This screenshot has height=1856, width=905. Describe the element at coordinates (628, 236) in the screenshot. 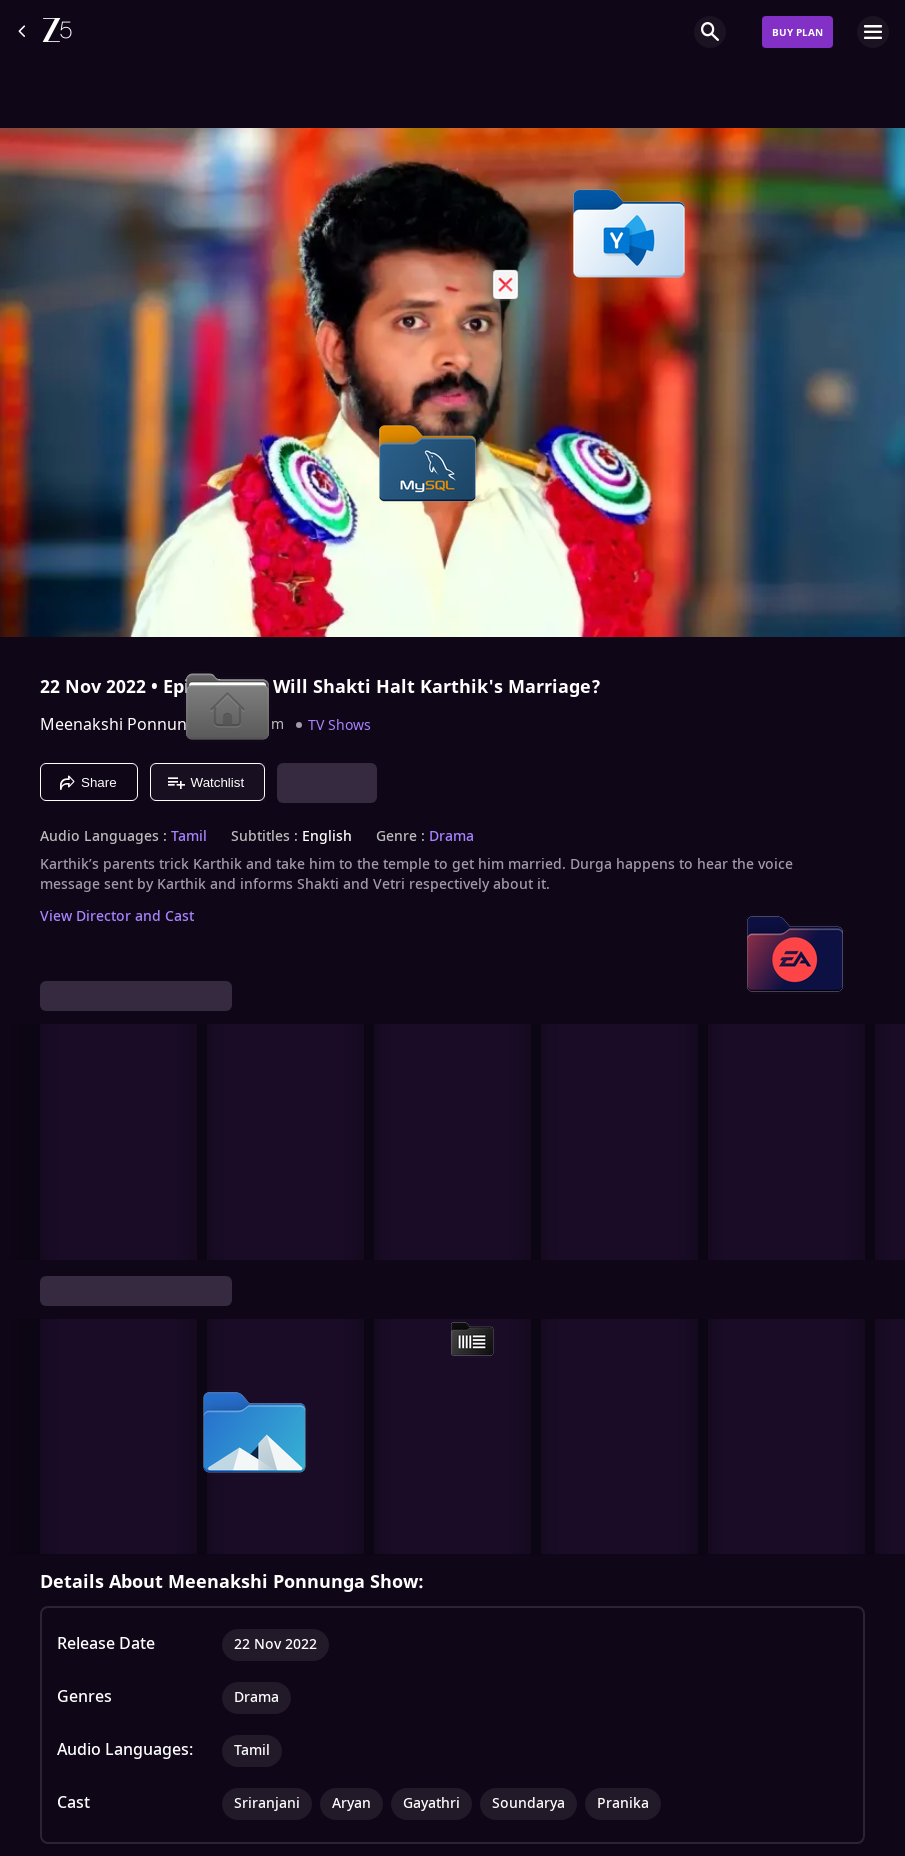

I see `open folder containing Microsoft Yammer files` at that location.